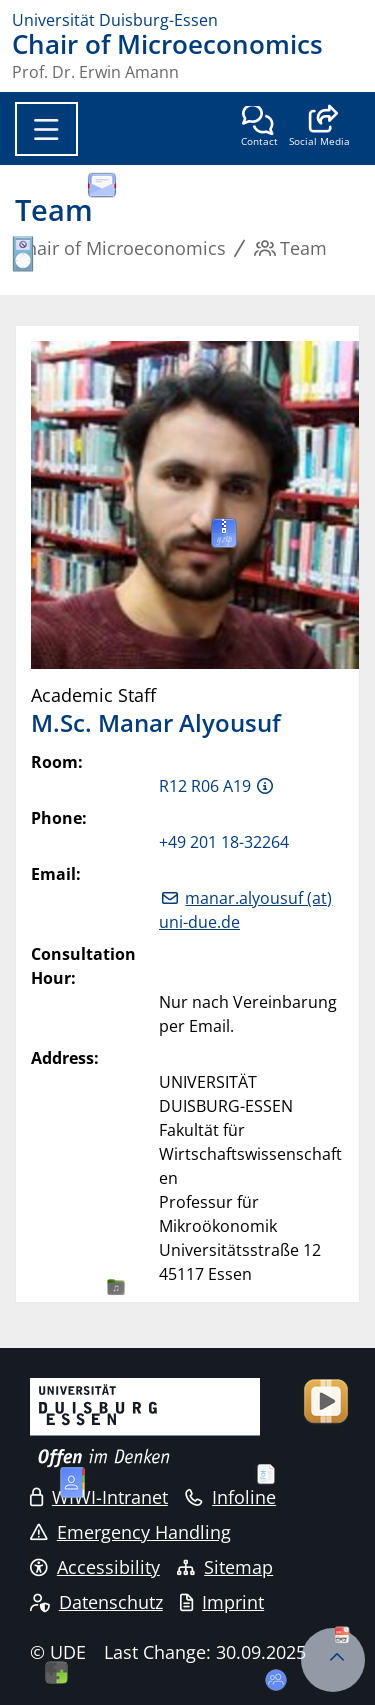 Image resolution: width=375 pixels, height=1705 pixels. What do you see at coordinates (276, 1680) in the screenshot?
I see `switch between user accounts` at bounding box center [276, 1680].